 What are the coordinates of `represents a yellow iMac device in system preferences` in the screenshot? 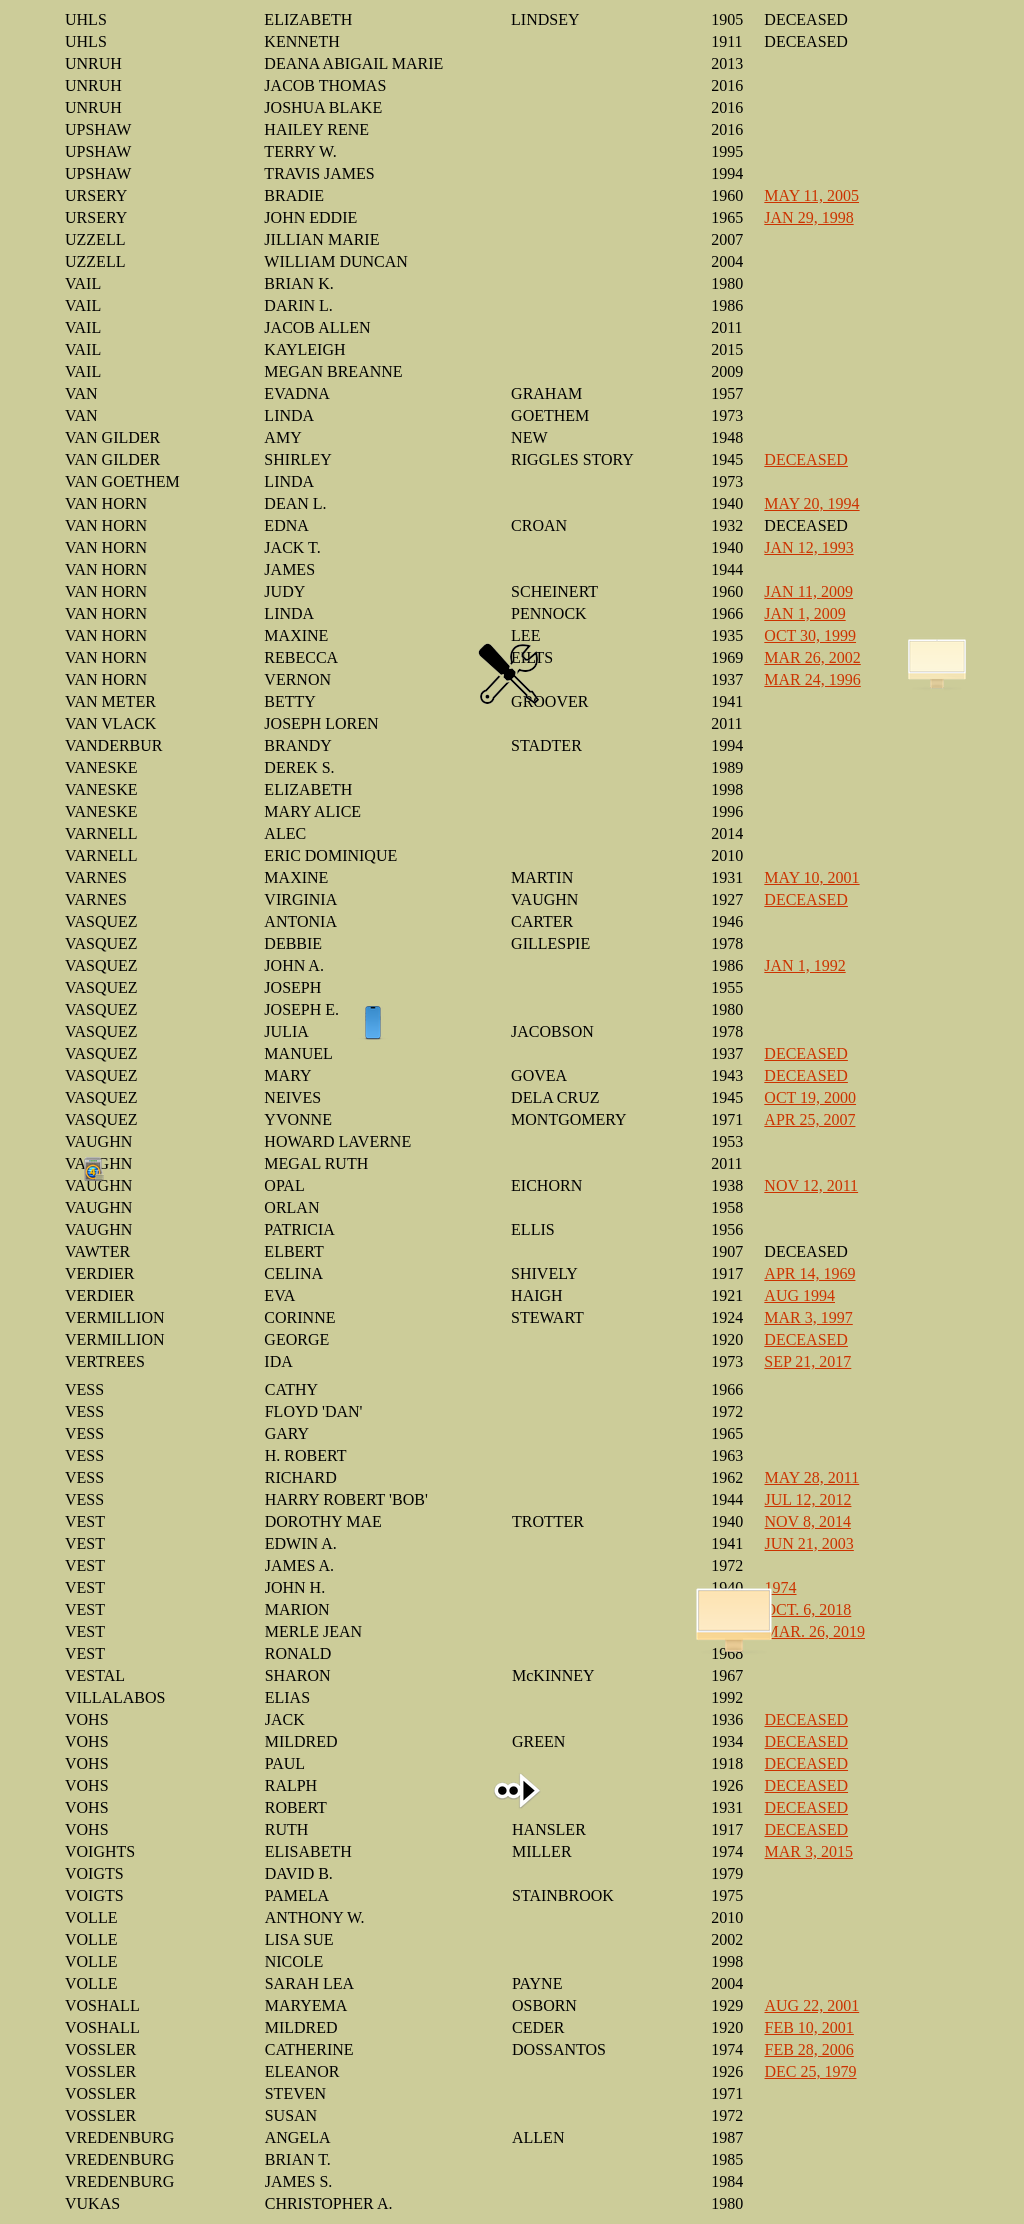 It's located at (734, 1619).